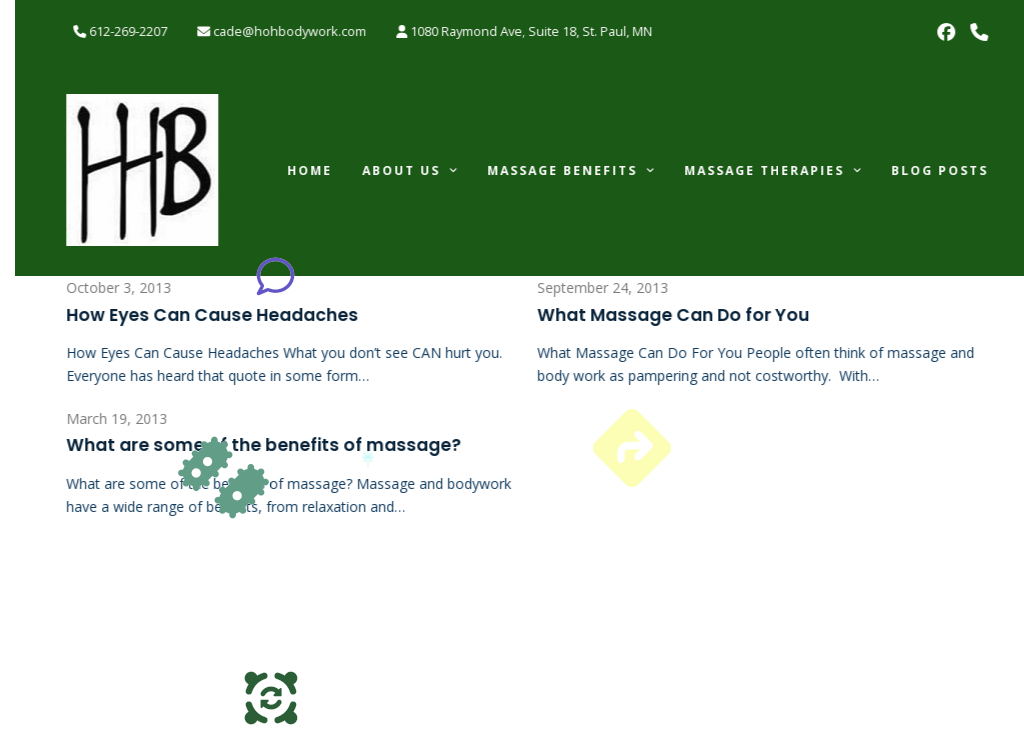  What do you see at coordinates (223, 477) in the screenshot?
I see `view microbiology or bacteria-related content` at bounding box center [223, 477].